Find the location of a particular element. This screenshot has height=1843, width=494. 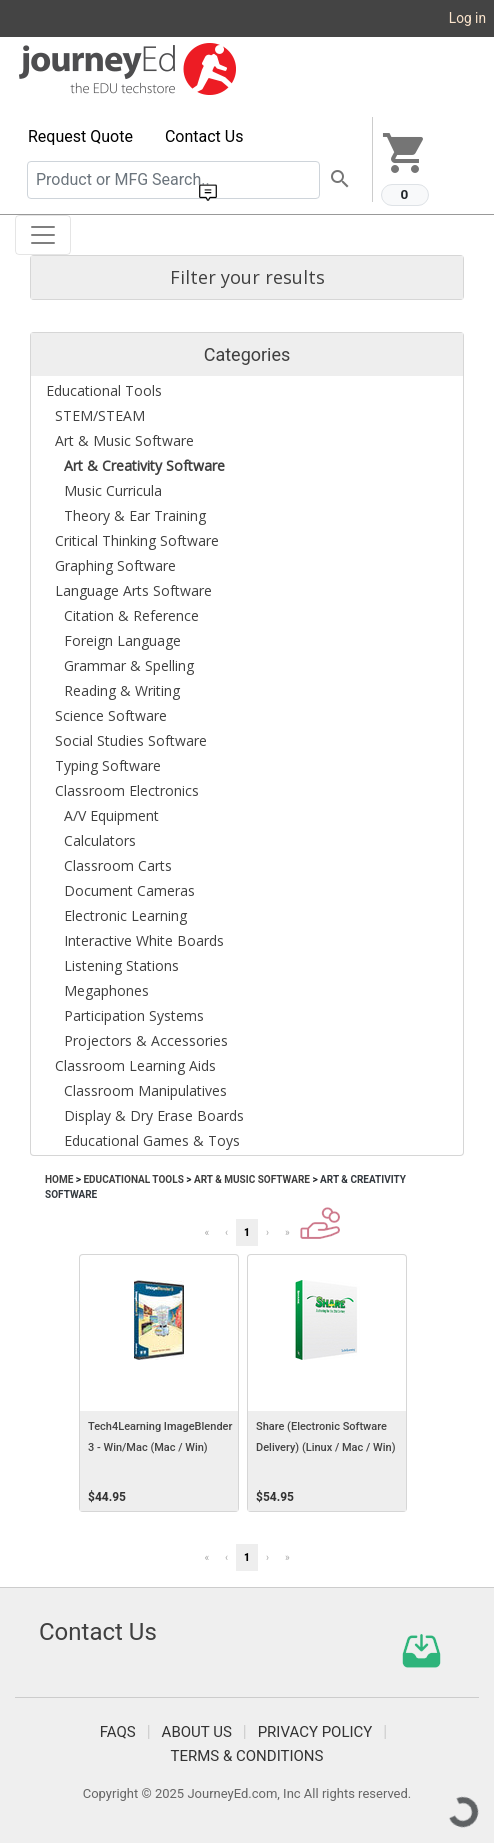

open chat or messaging is located at coordinates (208, 192).